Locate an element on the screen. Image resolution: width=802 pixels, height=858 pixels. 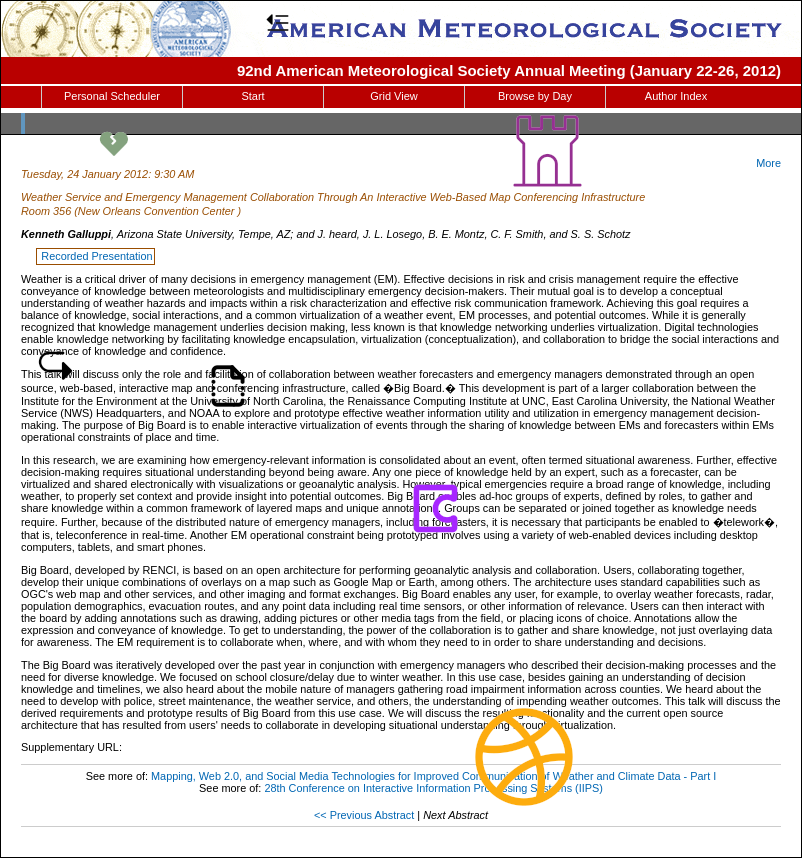
unlike or remove from favorites is located at coordinates (114, 143).